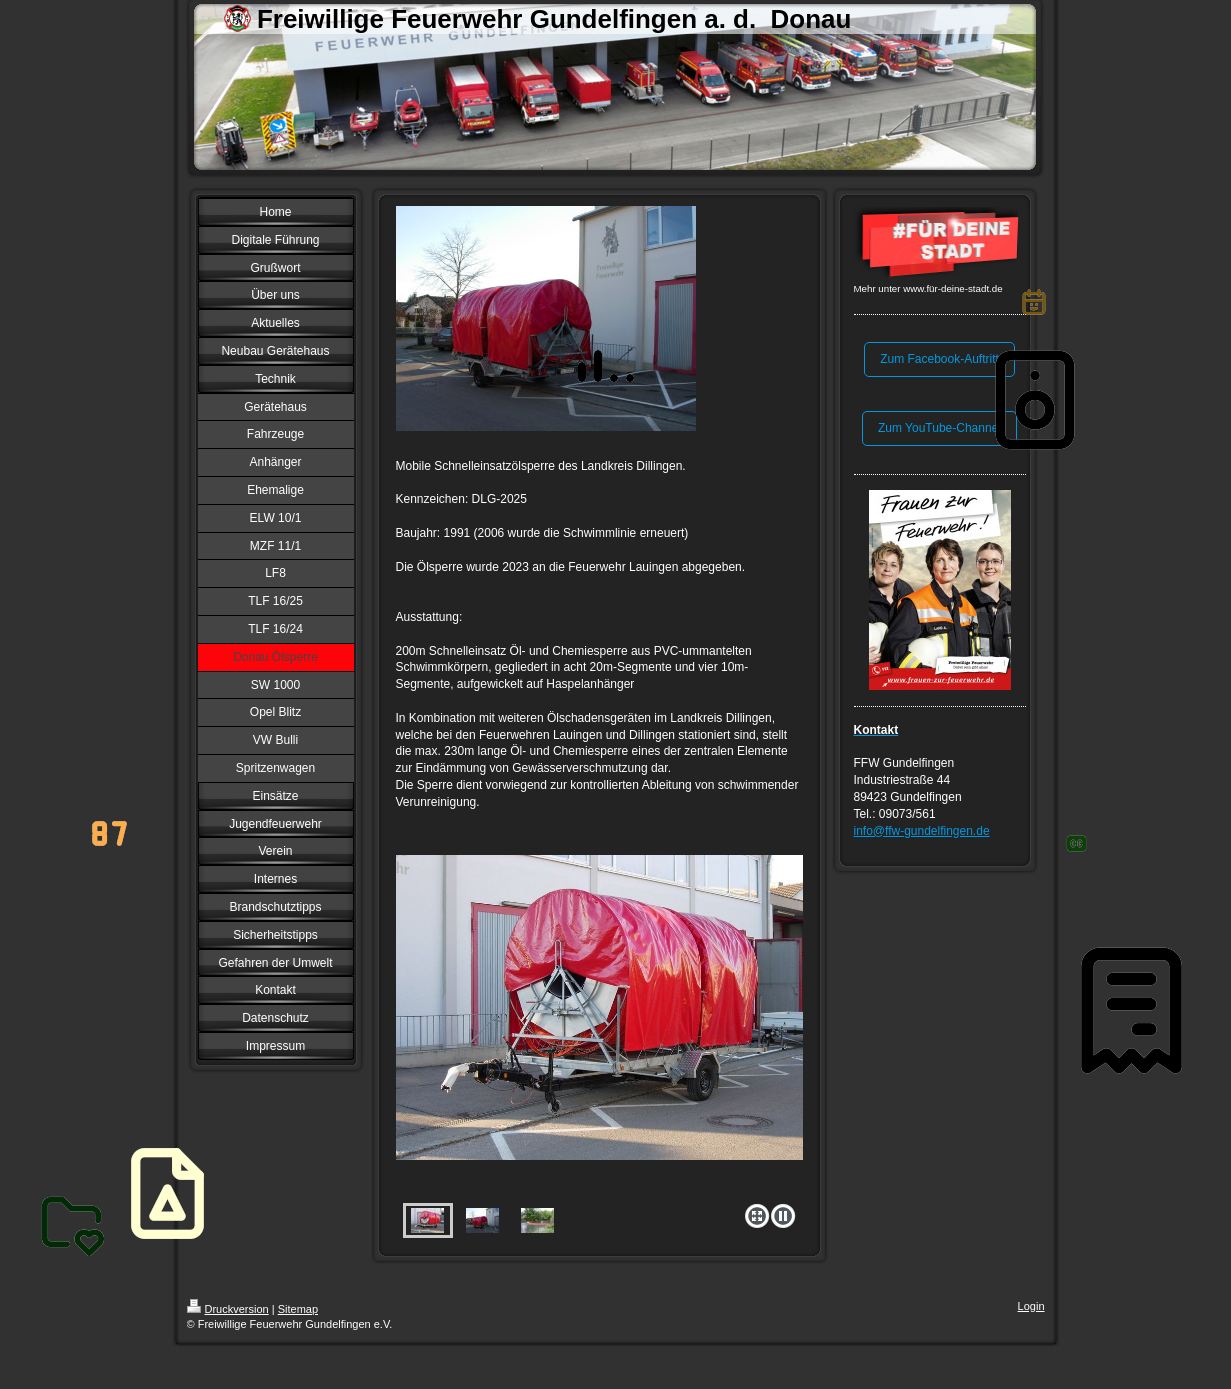 The image size is (1231, 1389). What do you see at coordinates (606, 354) in the screenshot?
I see `indicates moderate signal strength` at bounding box center [606, 354].